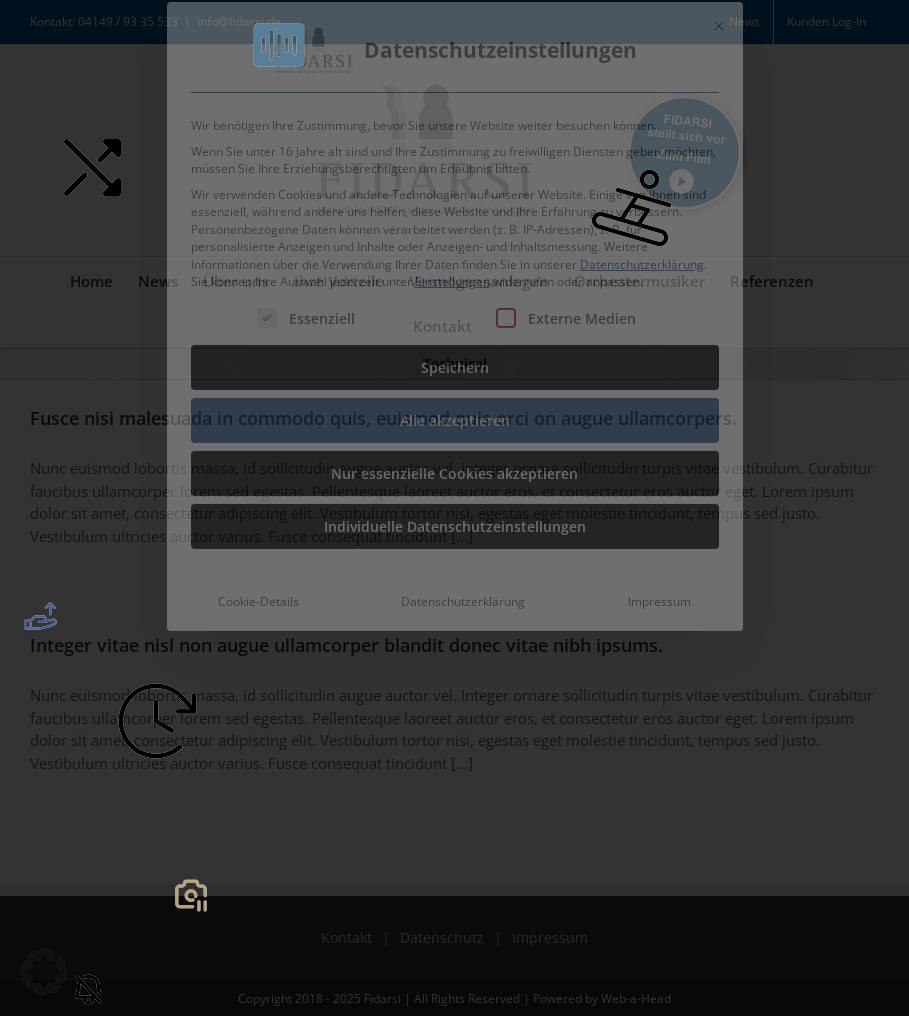  What do you see at coordinates (92, 167) in the screenshot?
I see `shuffle or randomize playback order` at bounding box center [92, 167].